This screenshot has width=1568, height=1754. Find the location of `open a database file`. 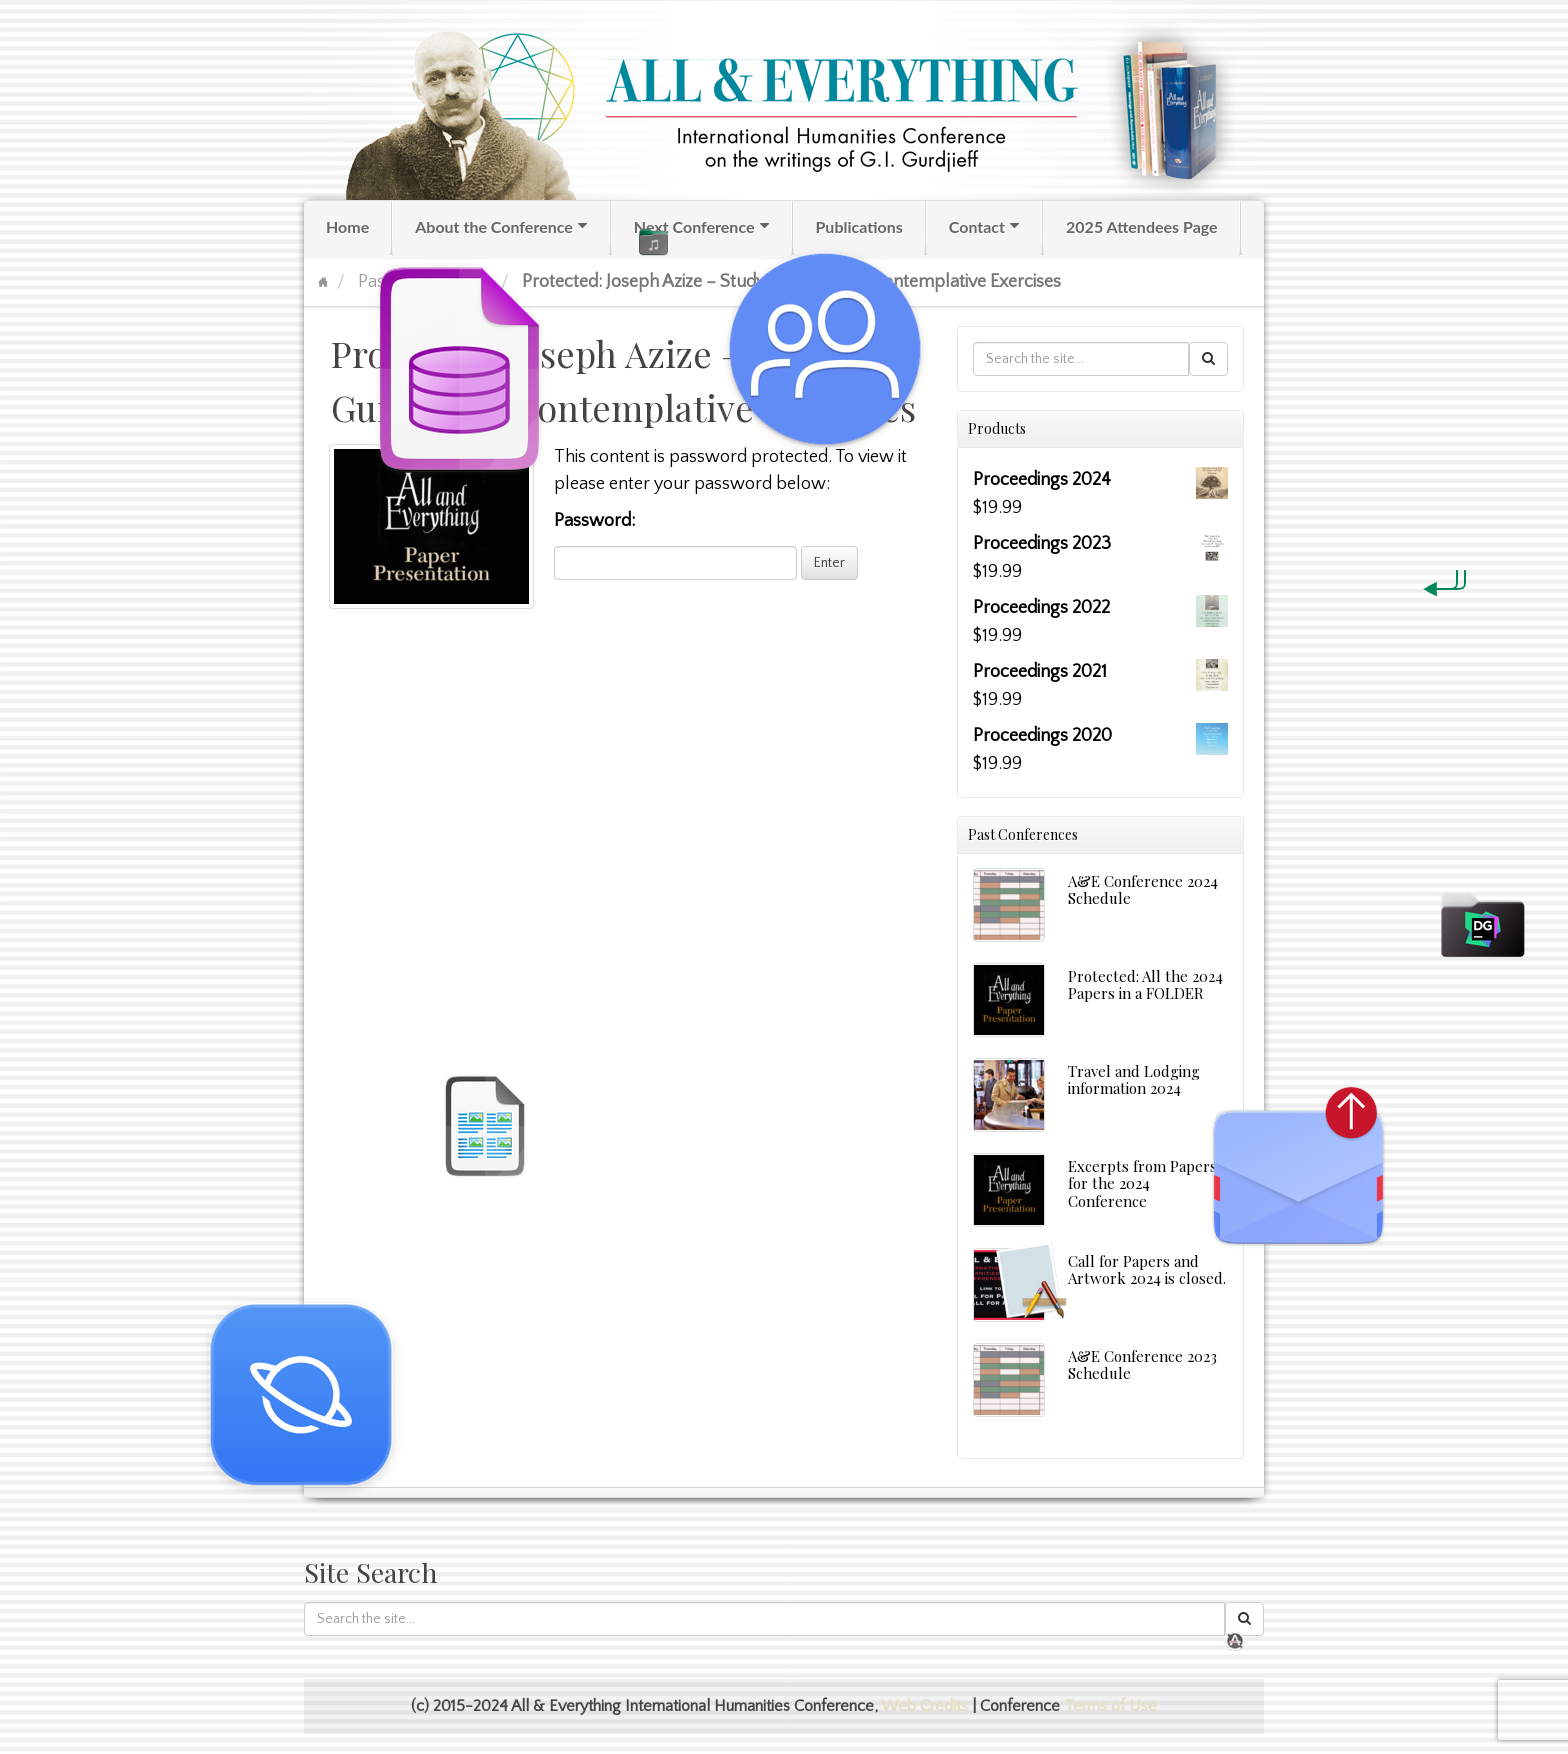

open a database file is located at coordinates (459, 368).